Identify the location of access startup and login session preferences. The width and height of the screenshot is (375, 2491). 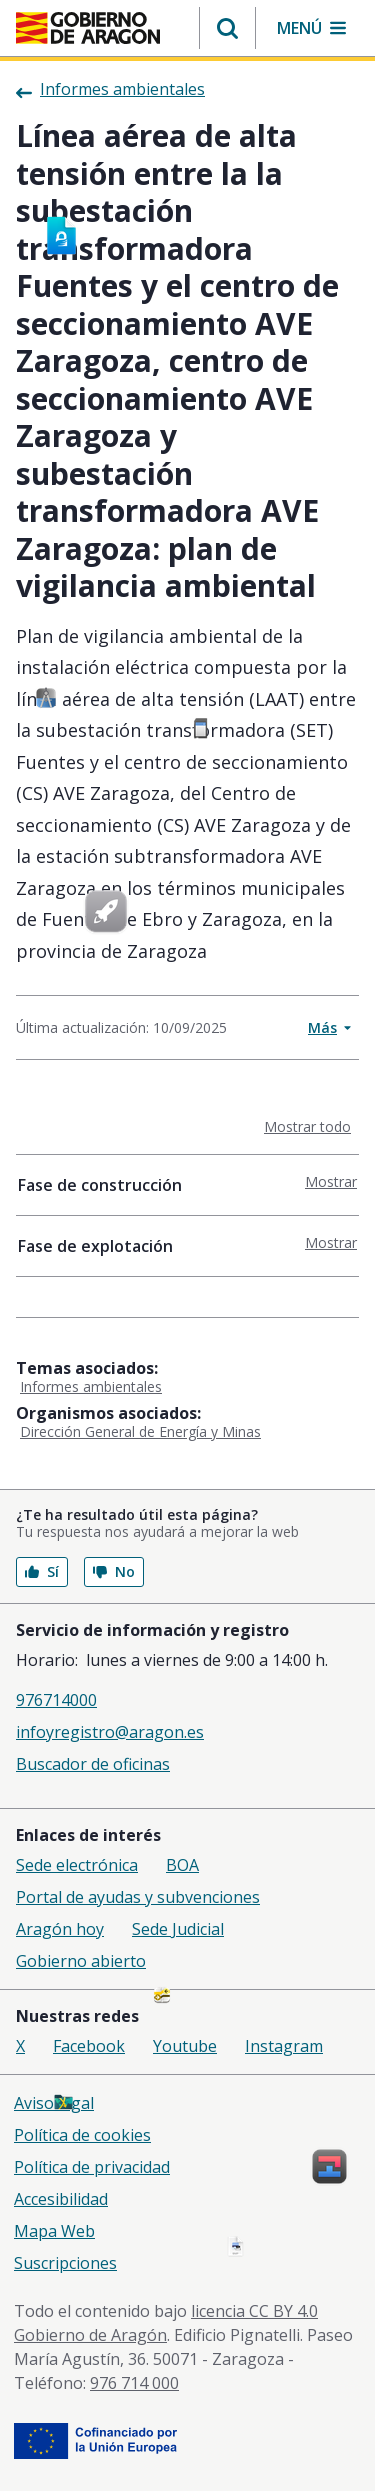
(106, 912).